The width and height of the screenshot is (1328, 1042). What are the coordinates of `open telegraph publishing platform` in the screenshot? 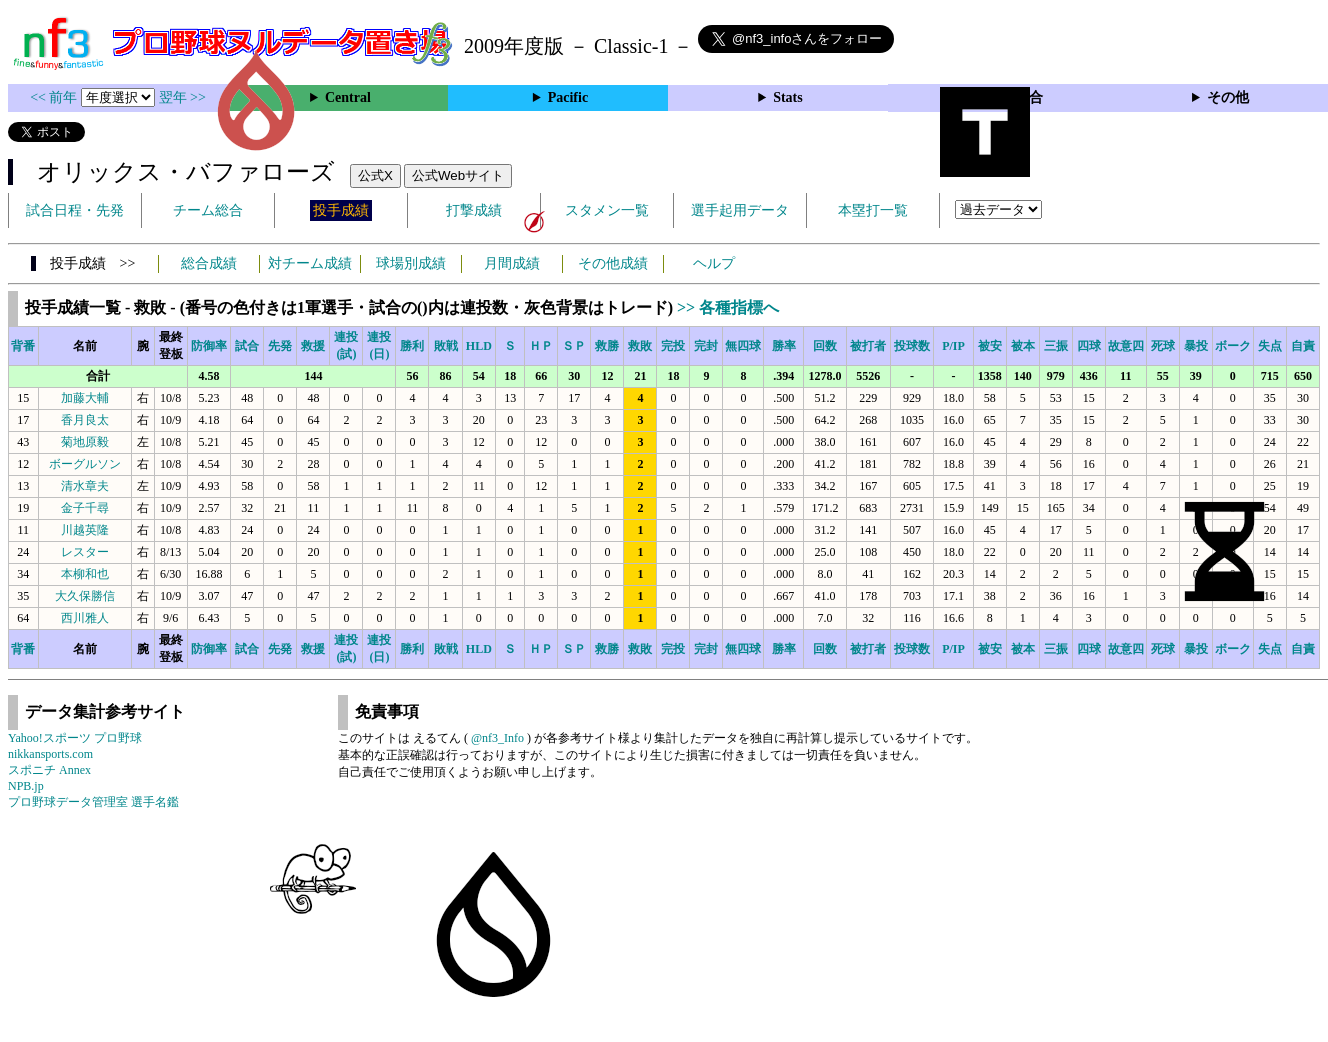 It's located at (985, 132).